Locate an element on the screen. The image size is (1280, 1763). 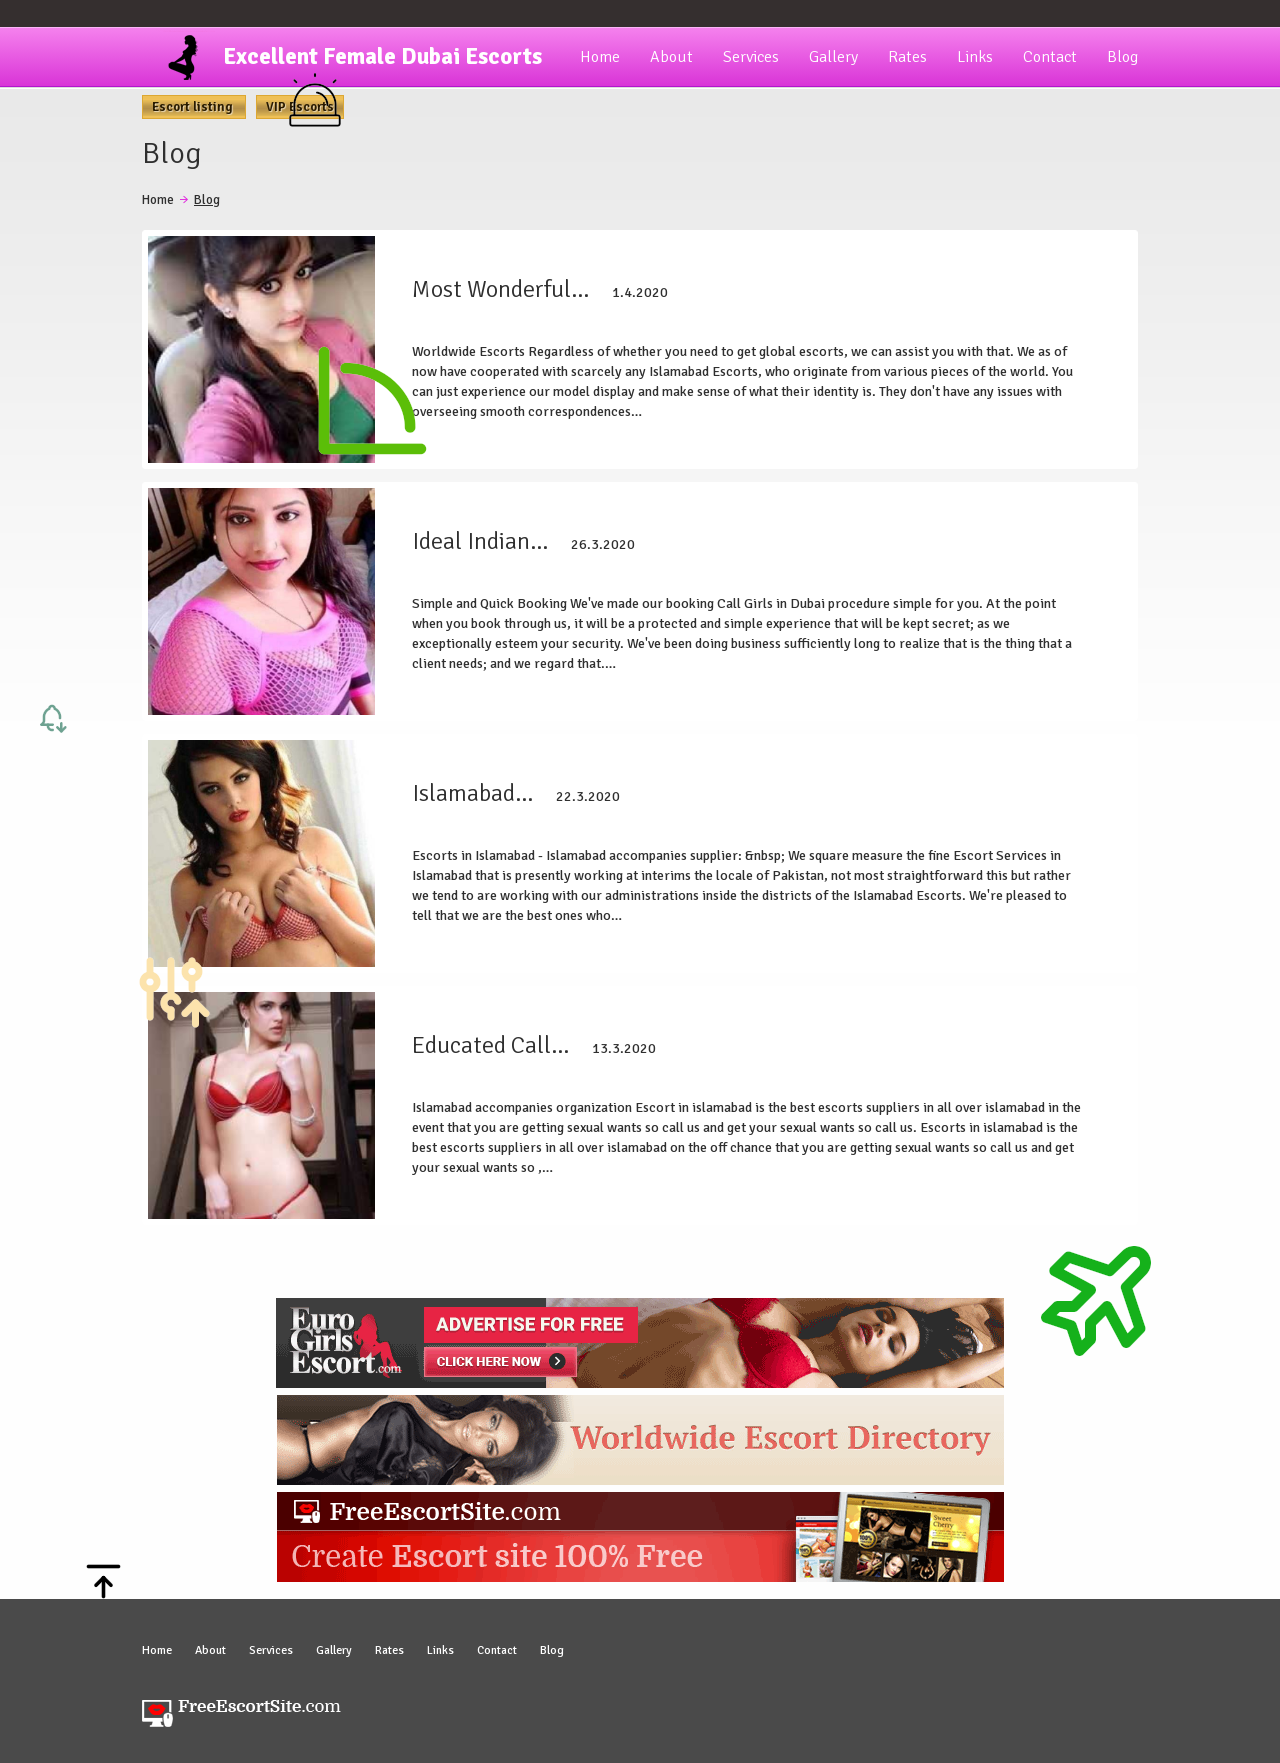
download notifications is located at coordinates (52, 718).